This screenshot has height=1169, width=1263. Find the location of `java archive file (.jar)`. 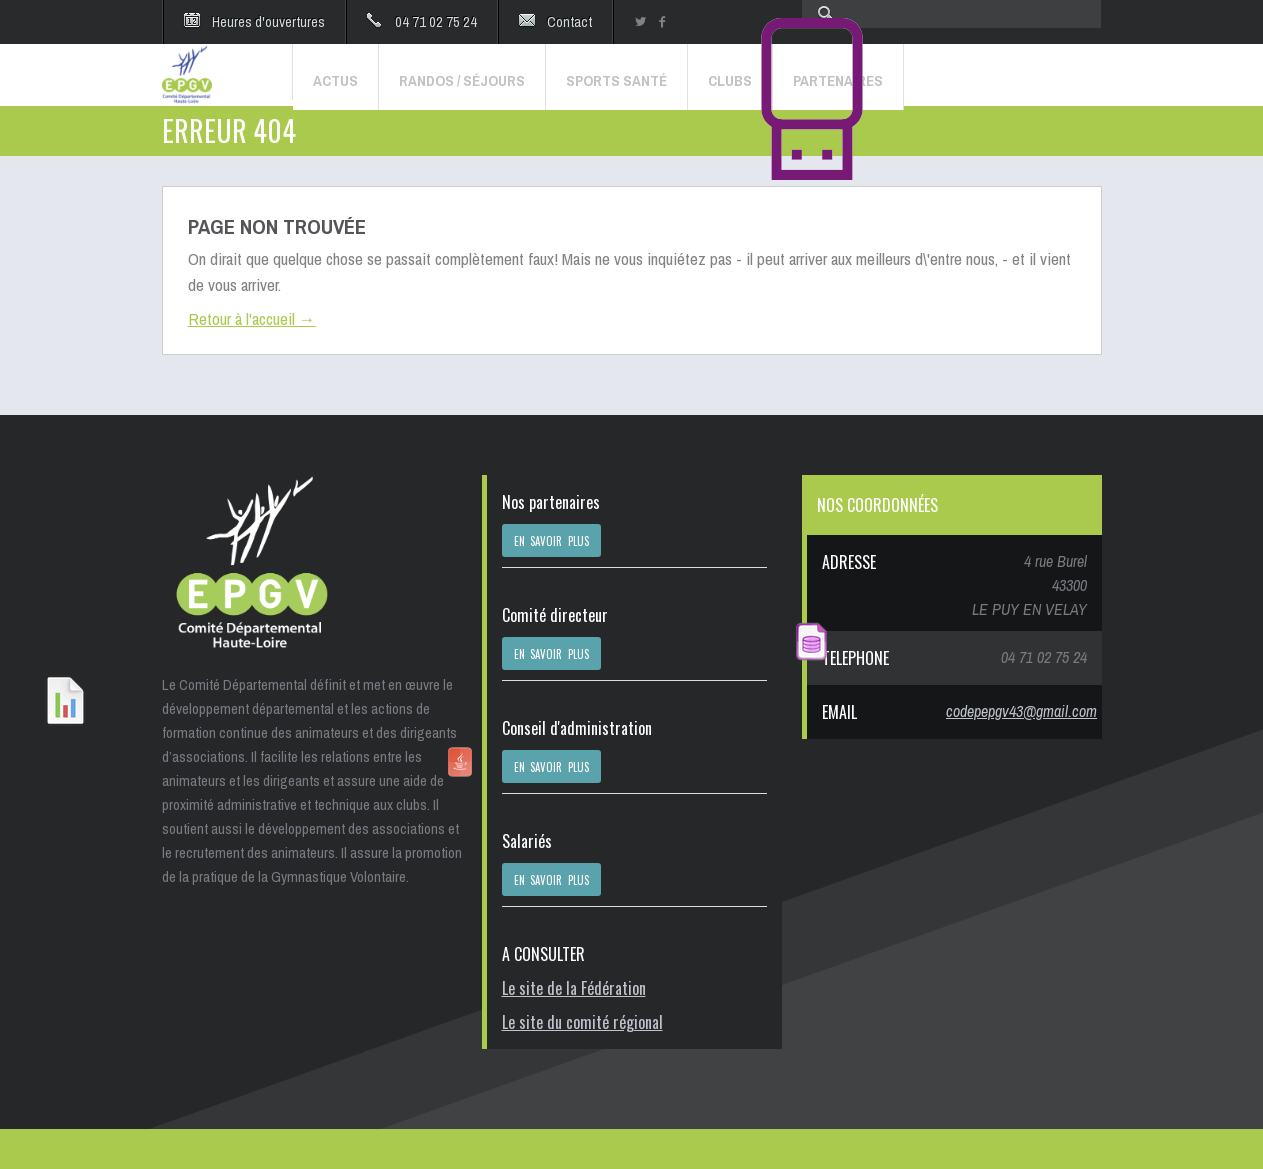

java archive file (.jar) is located at coordinates (460, 762).